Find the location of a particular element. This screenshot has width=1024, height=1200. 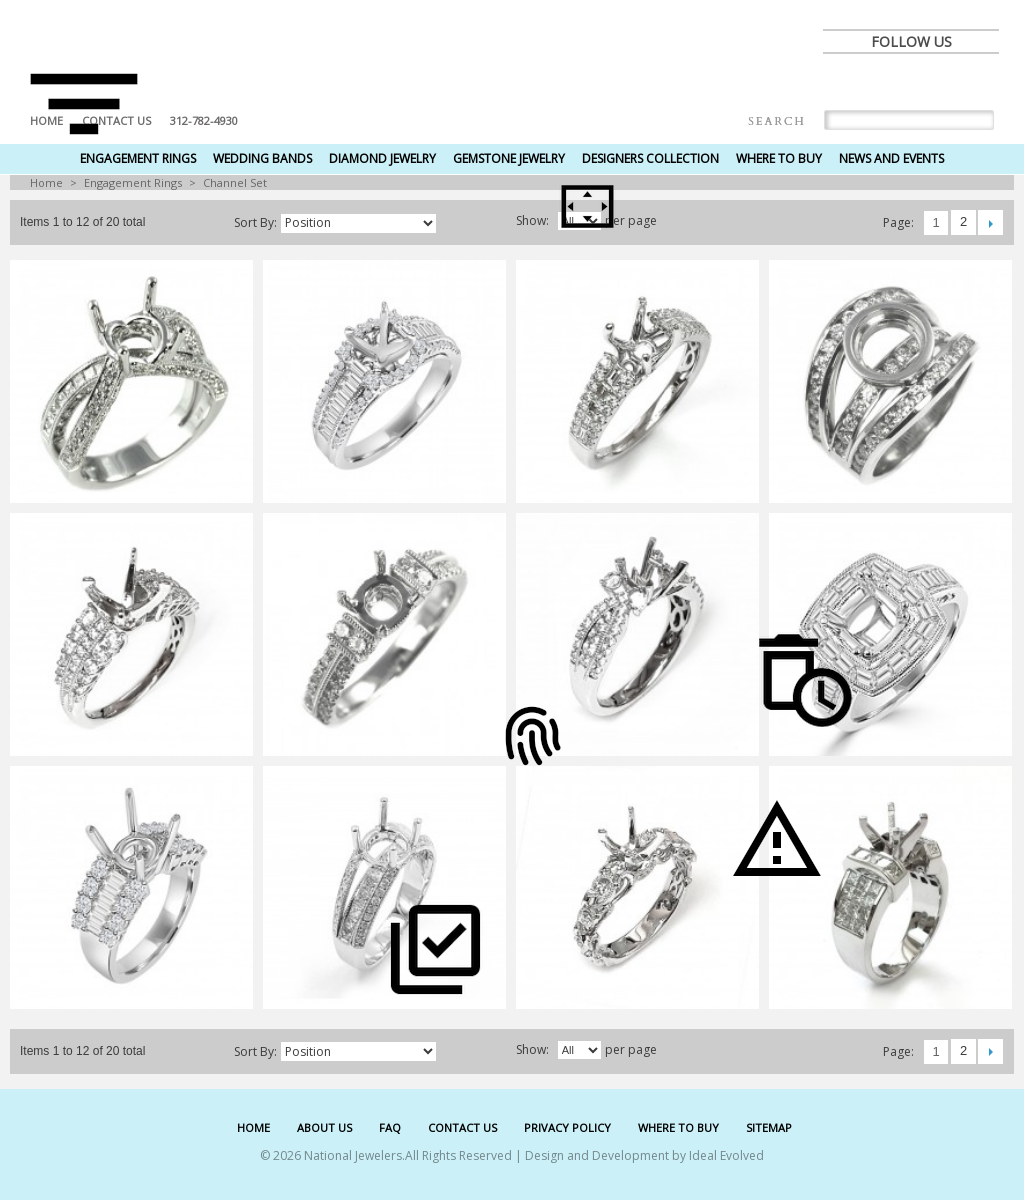

enable auto-delete for items after a set time is located at coordinates (805, 680).